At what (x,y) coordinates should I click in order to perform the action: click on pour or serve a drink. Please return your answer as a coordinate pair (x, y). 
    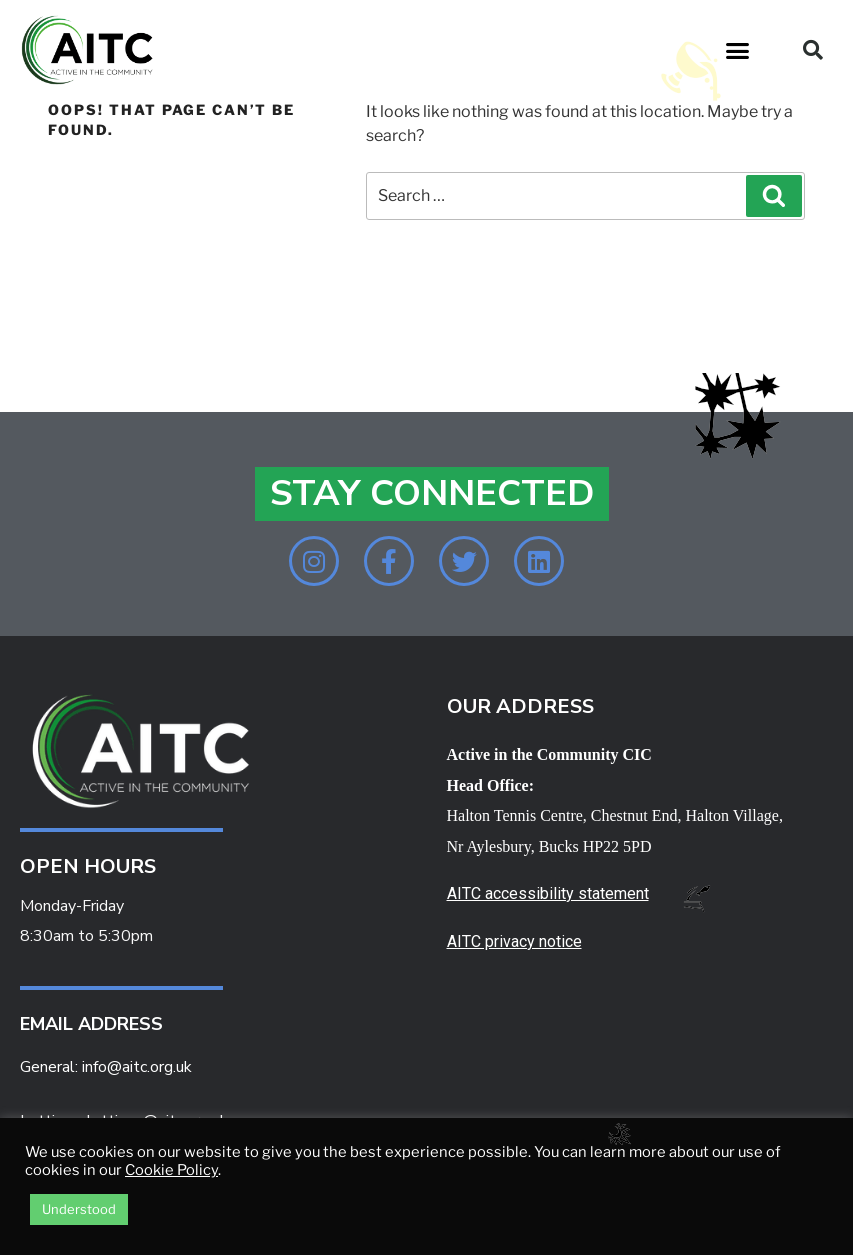
    Looking at the image, I should click on (691, 71).